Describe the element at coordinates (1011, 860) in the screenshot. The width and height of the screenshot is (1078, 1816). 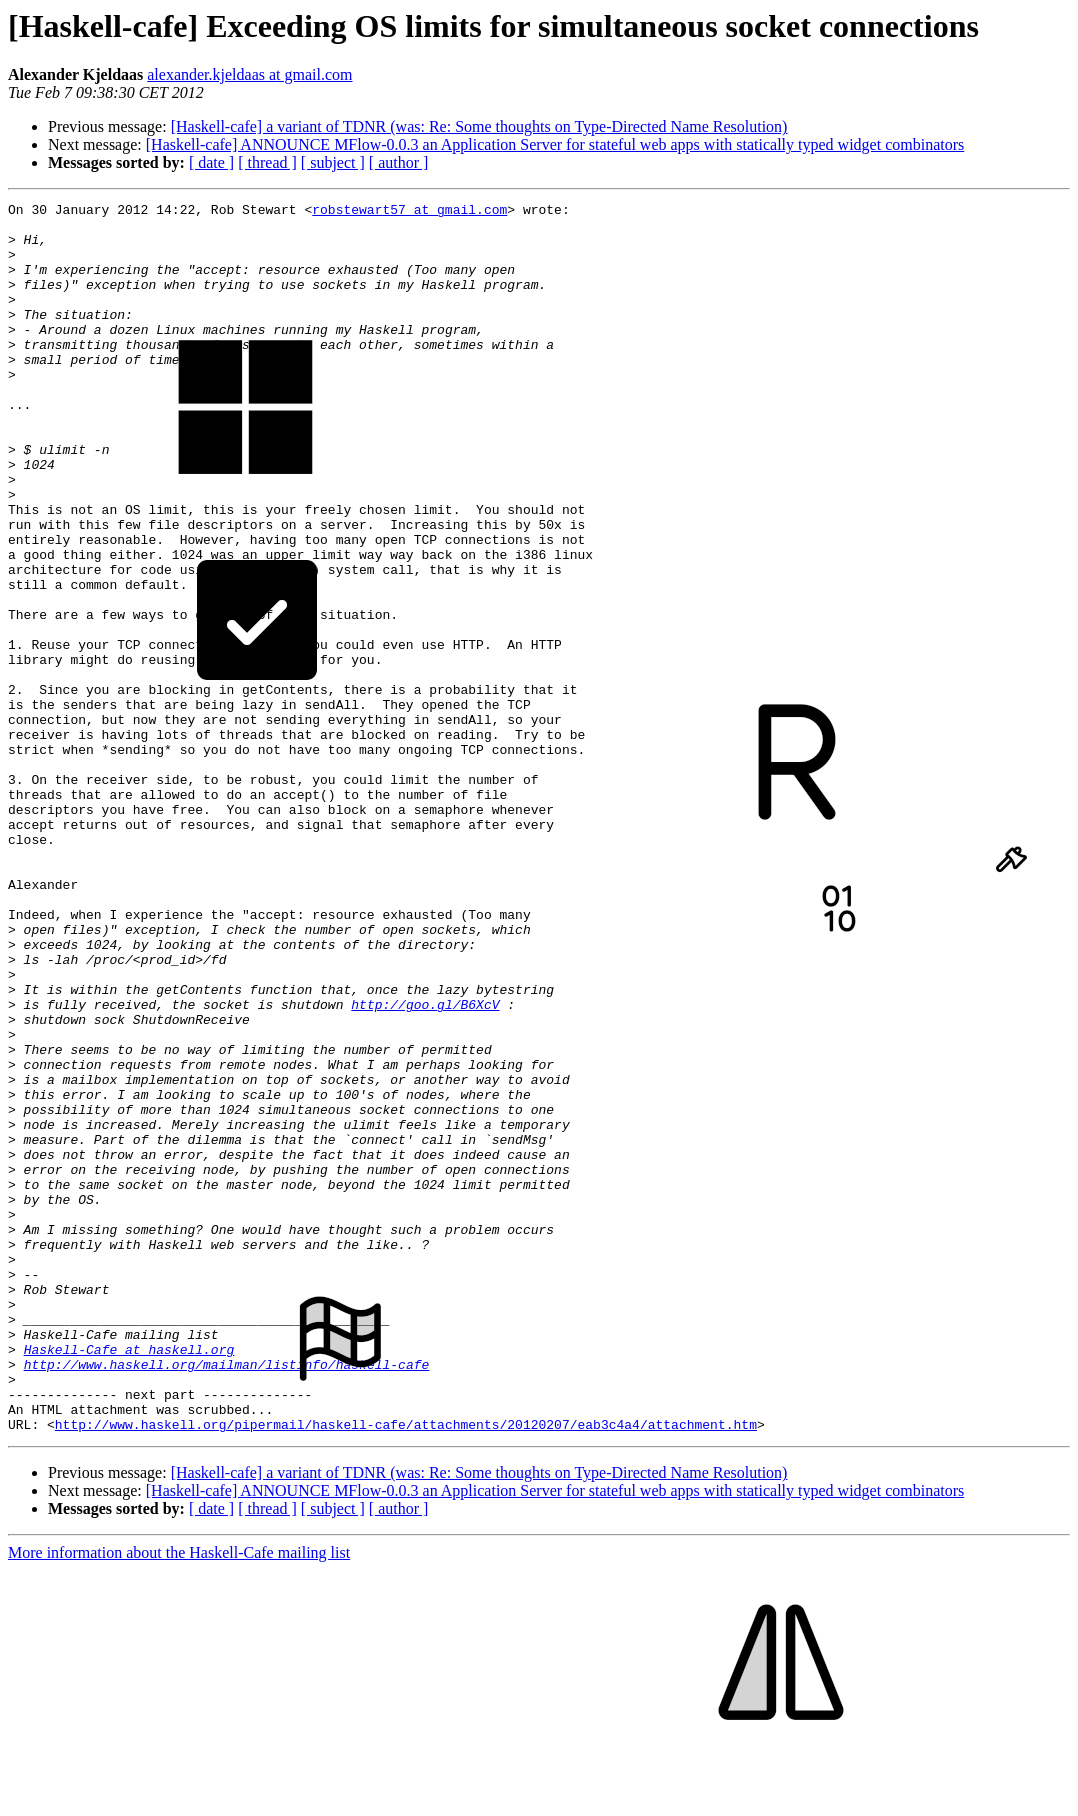
I see `access crafting or building tools` at that location.